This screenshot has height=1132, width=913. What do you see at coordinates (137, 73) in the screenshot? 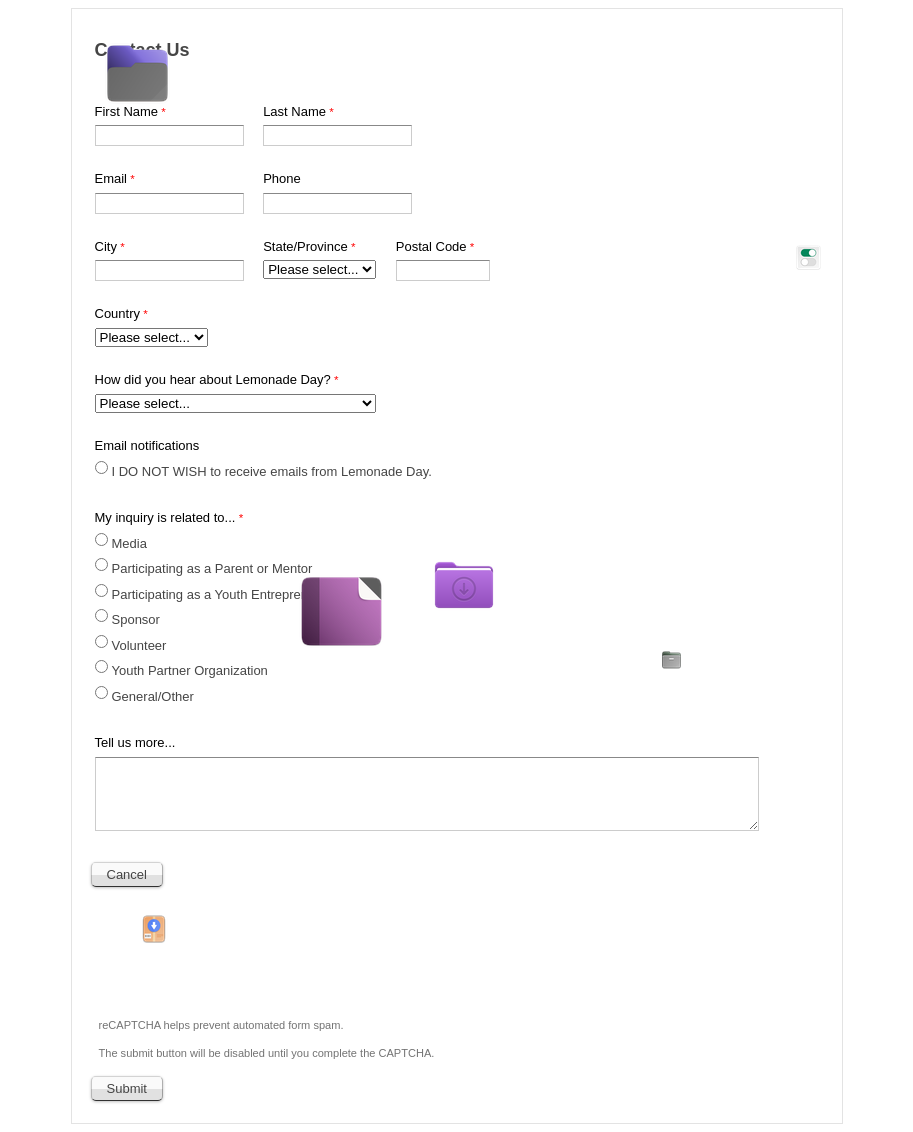
I see `drop files here to move them into this folder` at bounding box center [137, 73].